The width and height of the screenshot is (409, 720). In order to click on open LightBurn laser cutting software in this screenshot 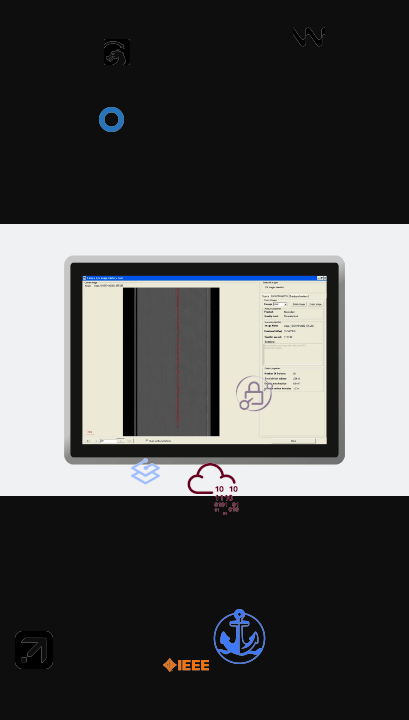, I will do `click(117, 52)`.